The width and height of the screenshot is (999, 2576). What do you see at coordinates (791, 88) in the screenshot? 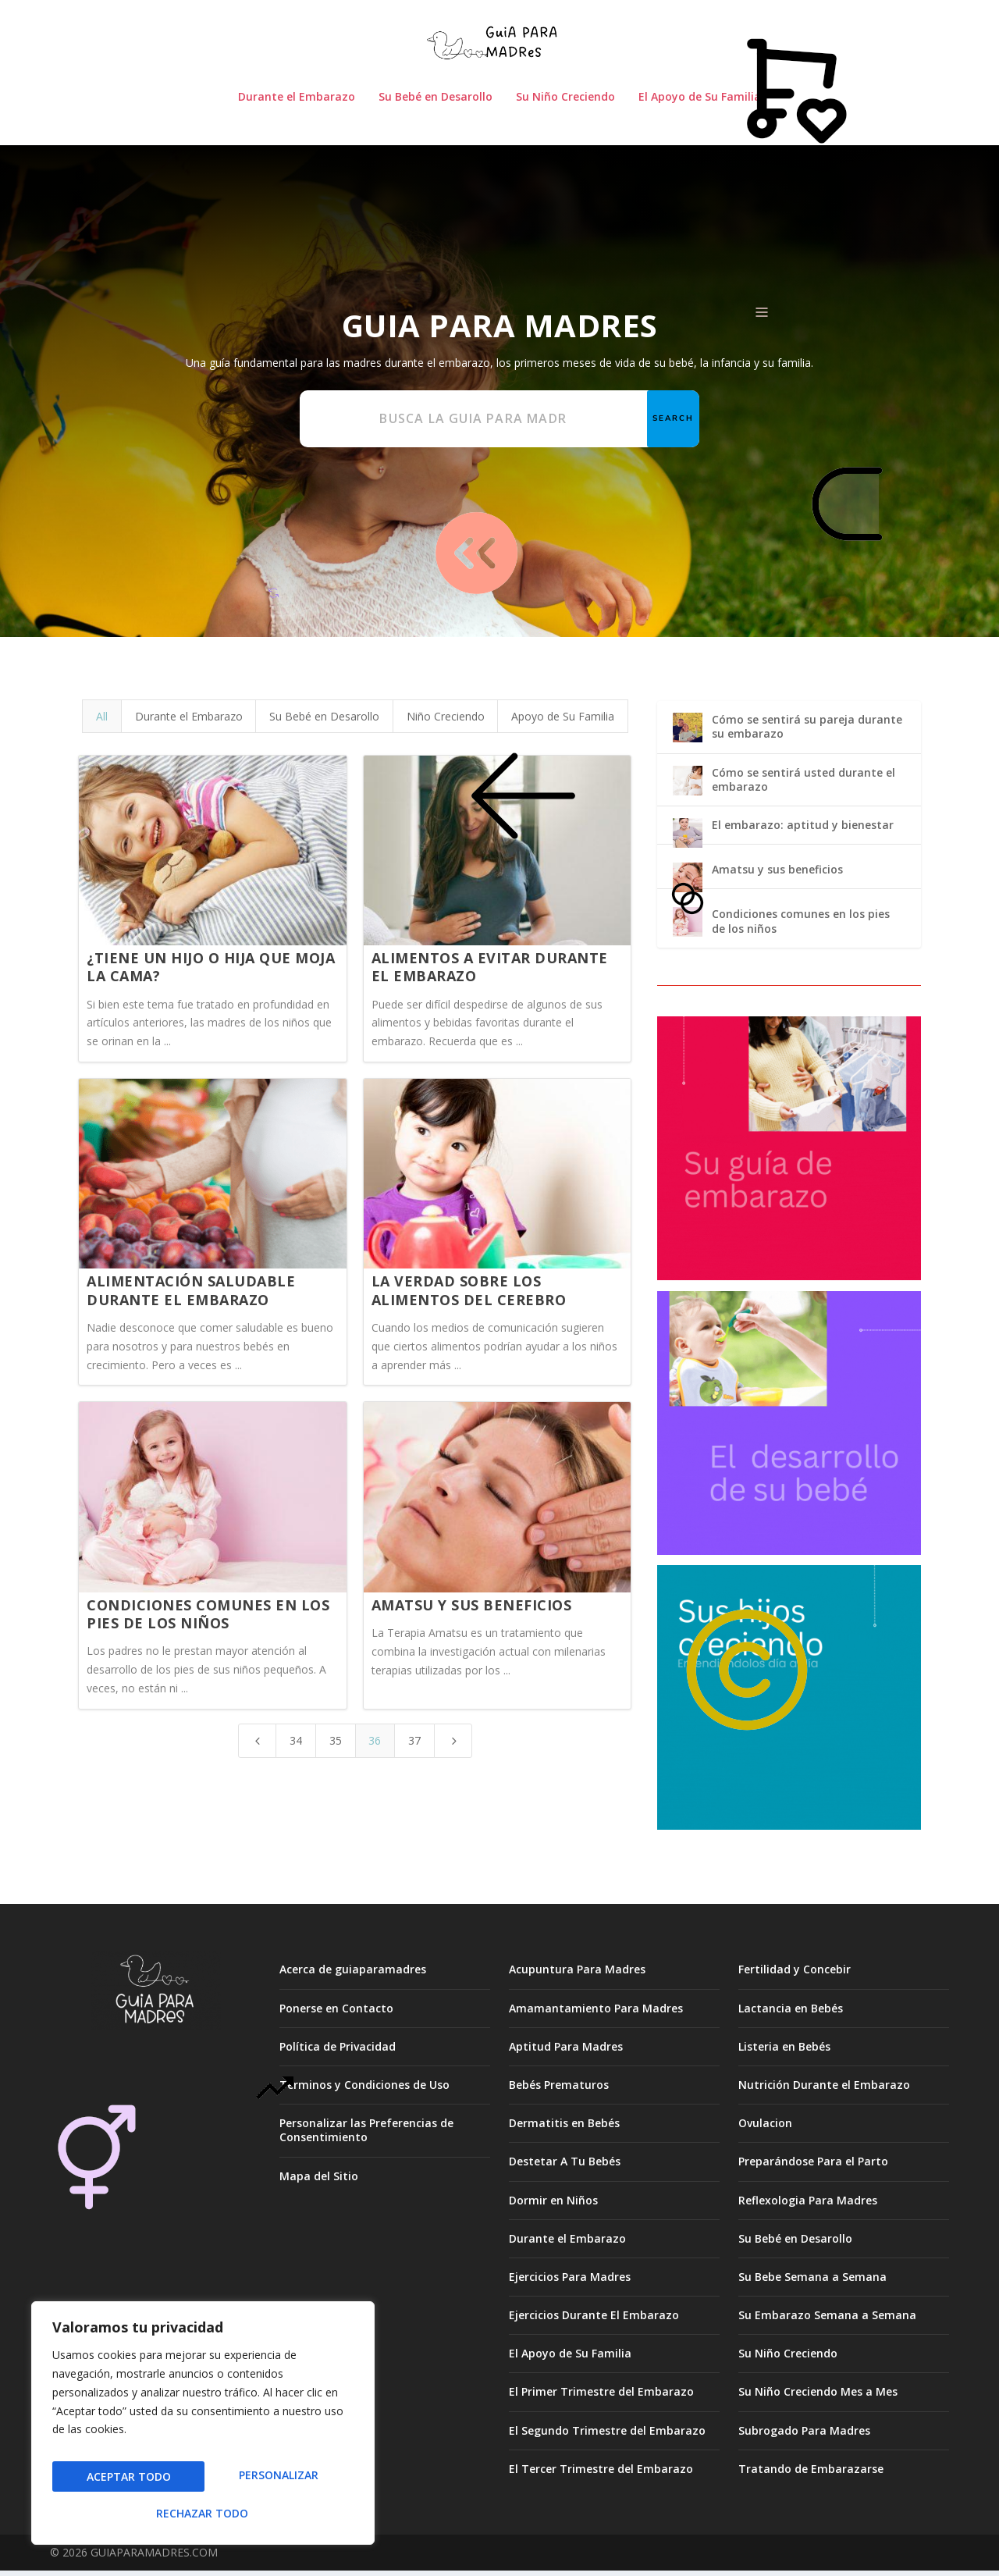
I see `view your wishlist or saved items` at bounding box center [791, 88].